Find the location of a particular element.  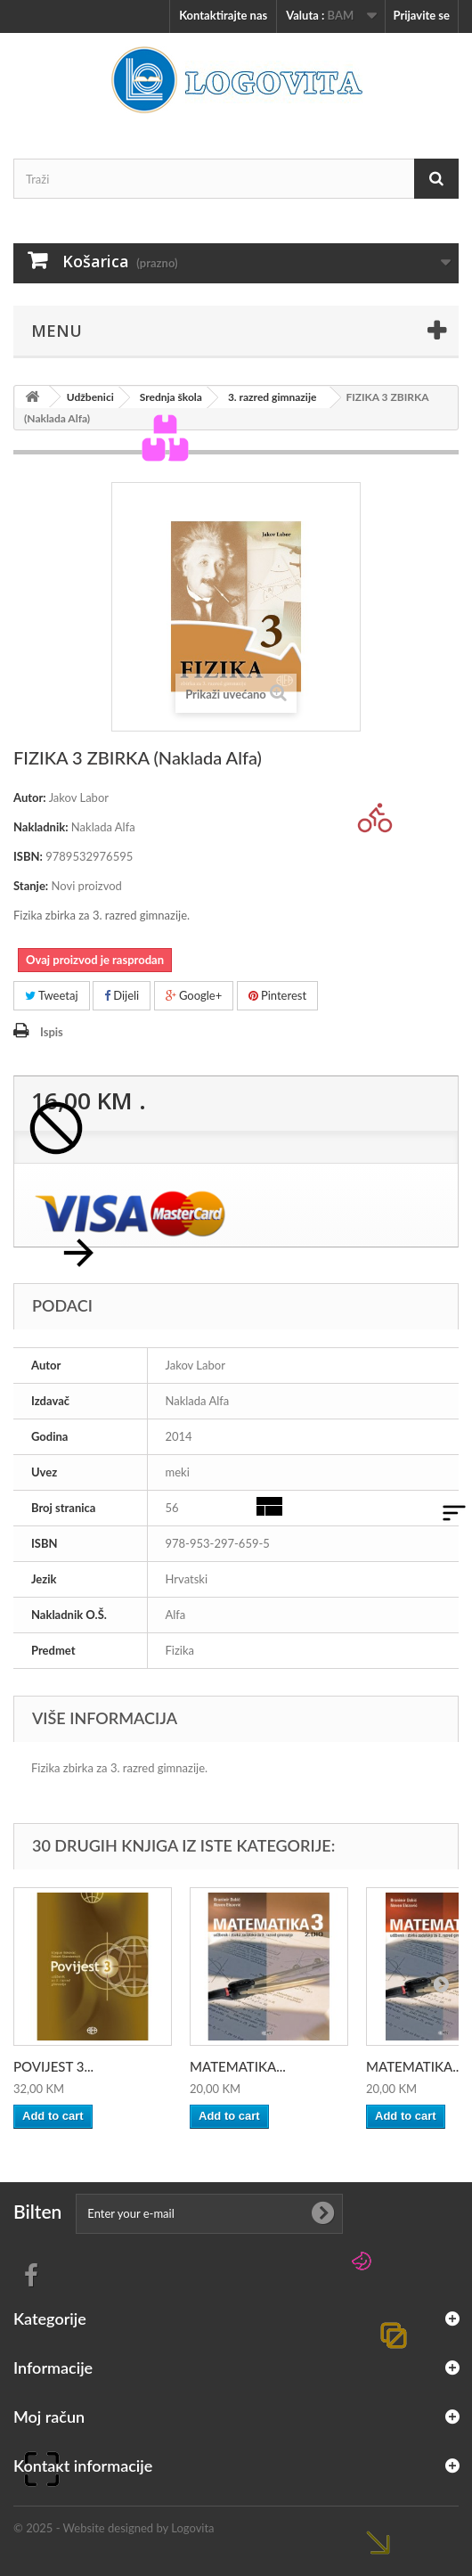

enter fullscreen mode is located at coordinates (42, 2469).